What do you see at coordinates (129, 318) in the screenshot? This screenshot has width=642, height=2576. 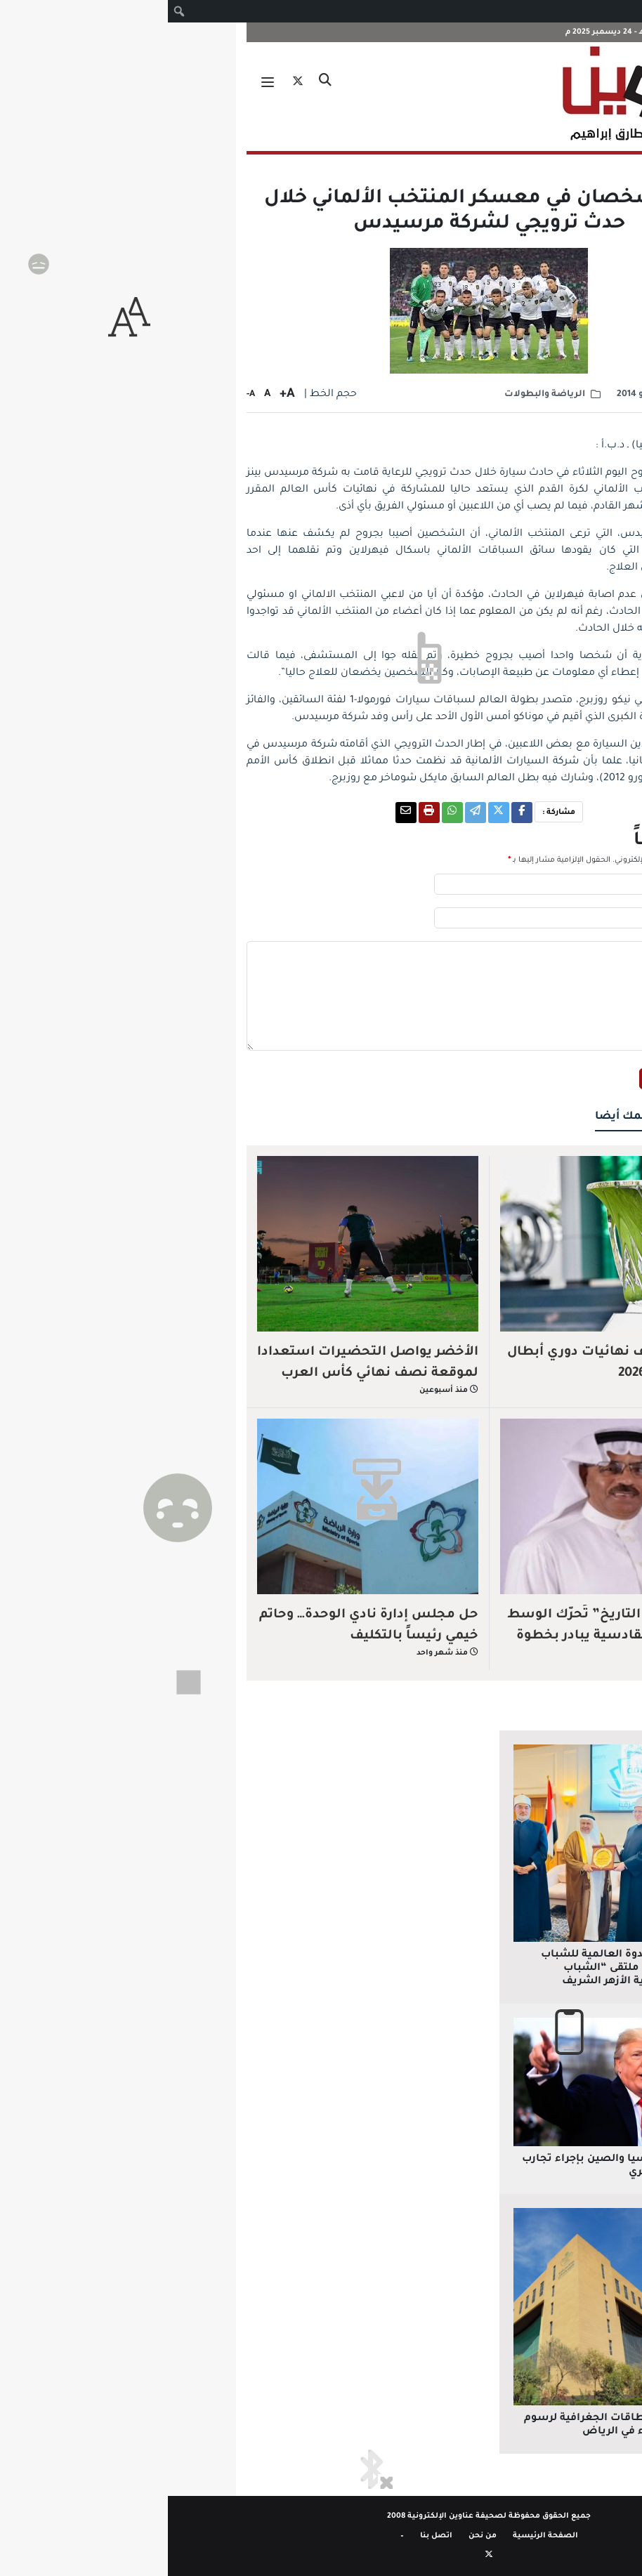 I see `access font settings and typography options` at bounding box center [129, 318].